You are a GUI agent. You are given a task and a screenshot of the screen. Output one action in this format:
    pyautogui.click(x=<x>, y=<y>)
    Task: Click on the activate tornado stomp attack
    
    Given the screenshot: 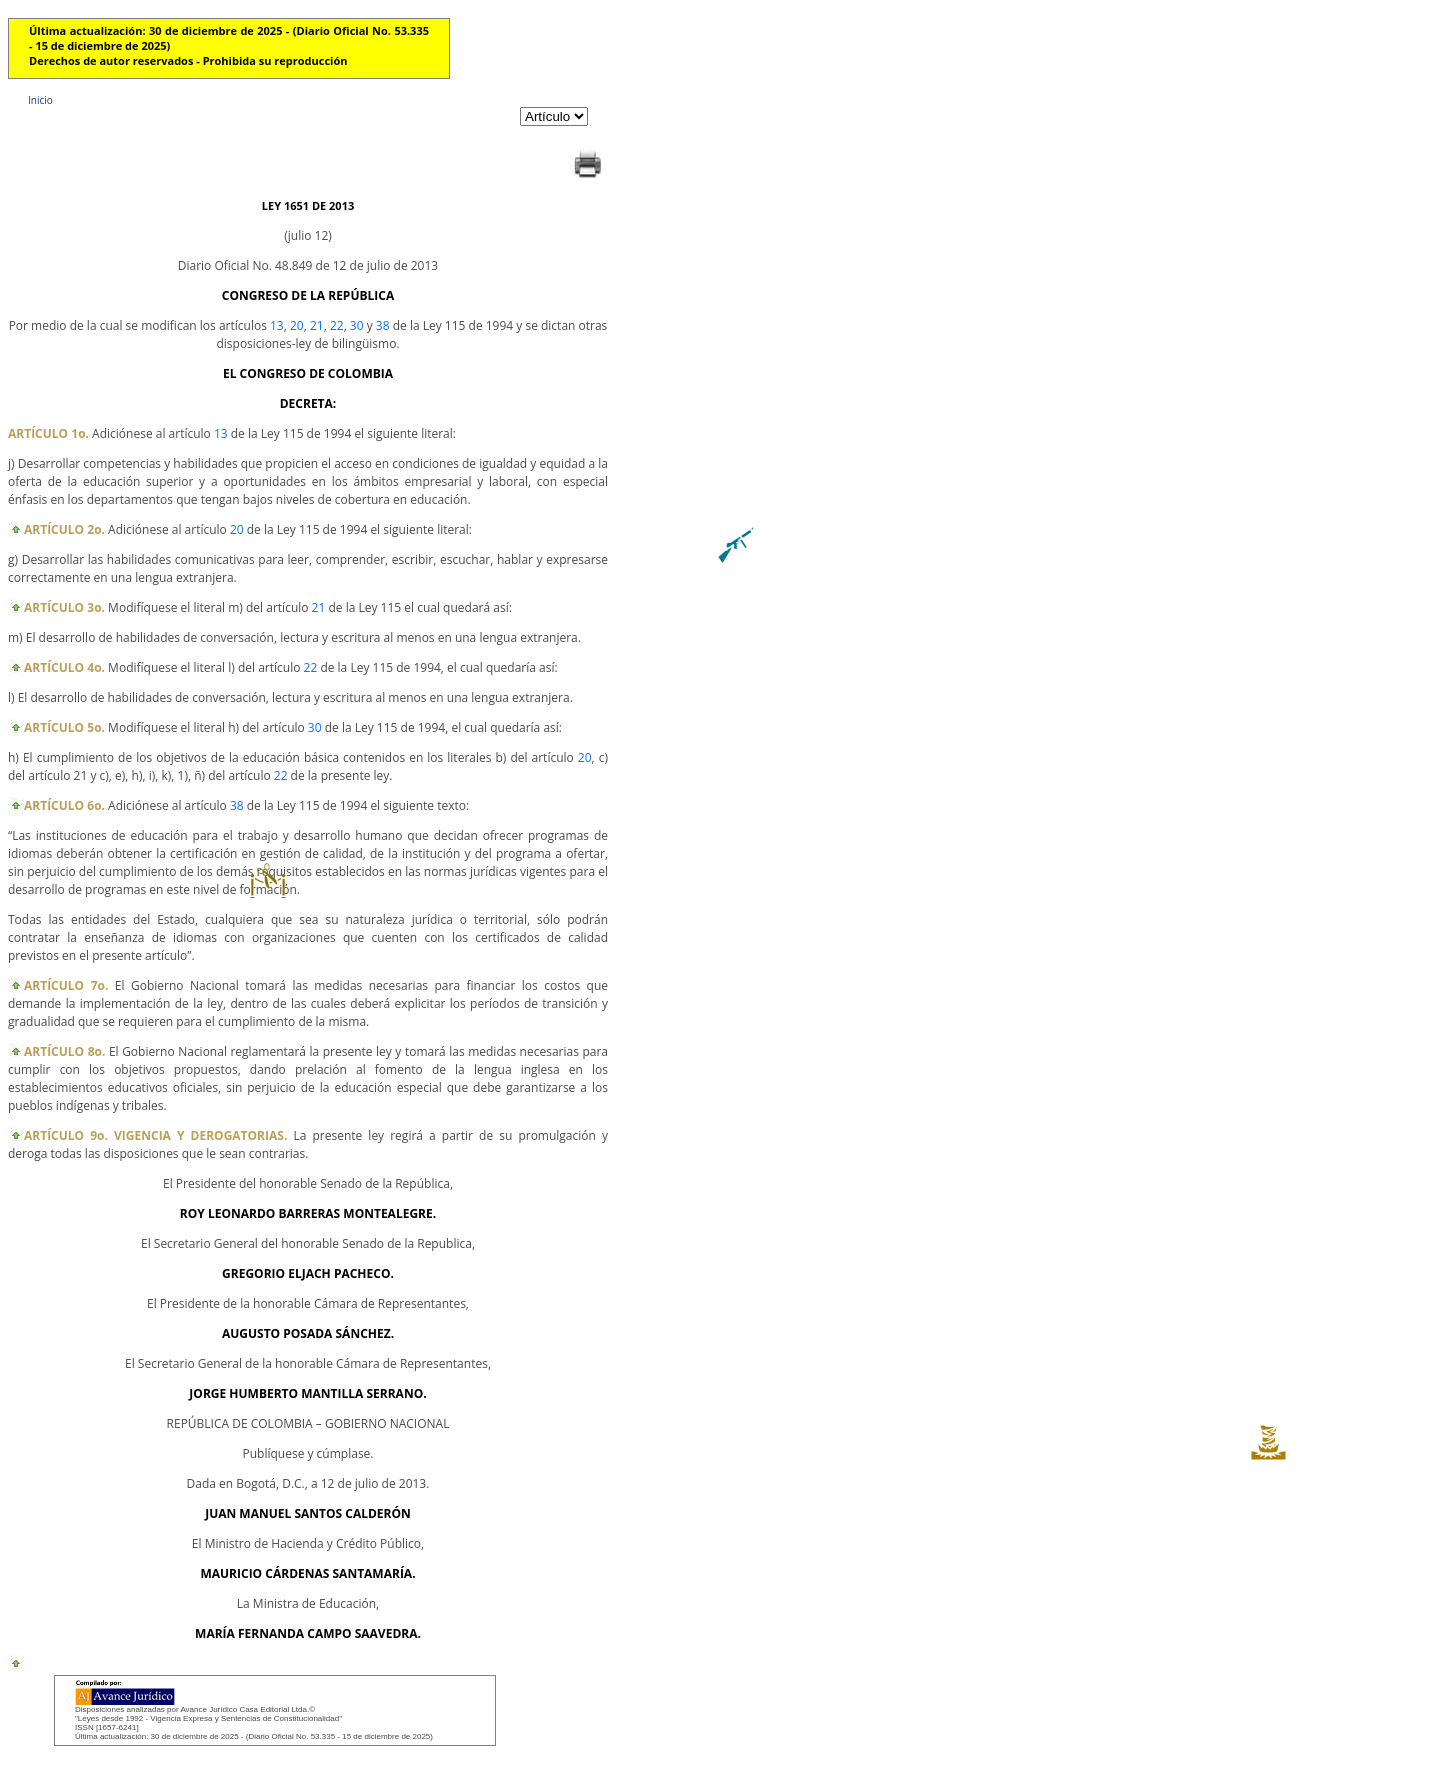 What is the action you would take?
    pyautogui.click(x=1268, y=1442)
    